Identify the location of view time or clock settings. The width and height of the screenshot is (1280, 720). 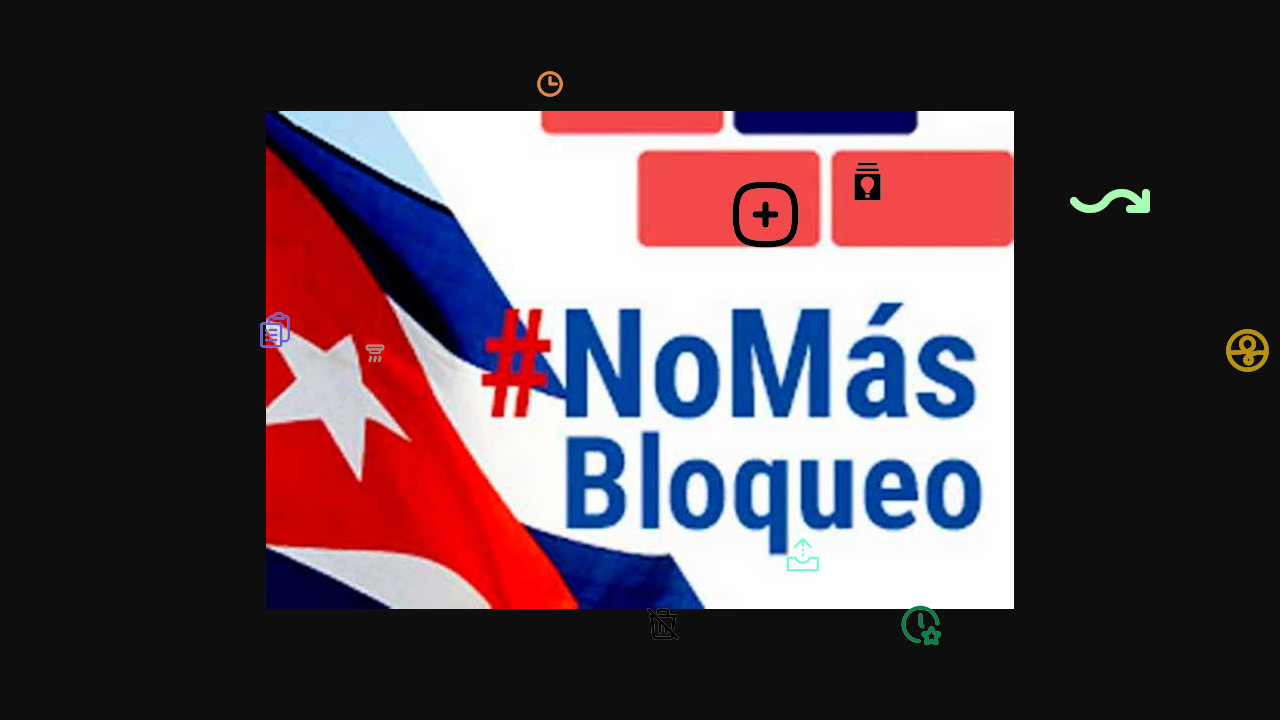
(550, 84).